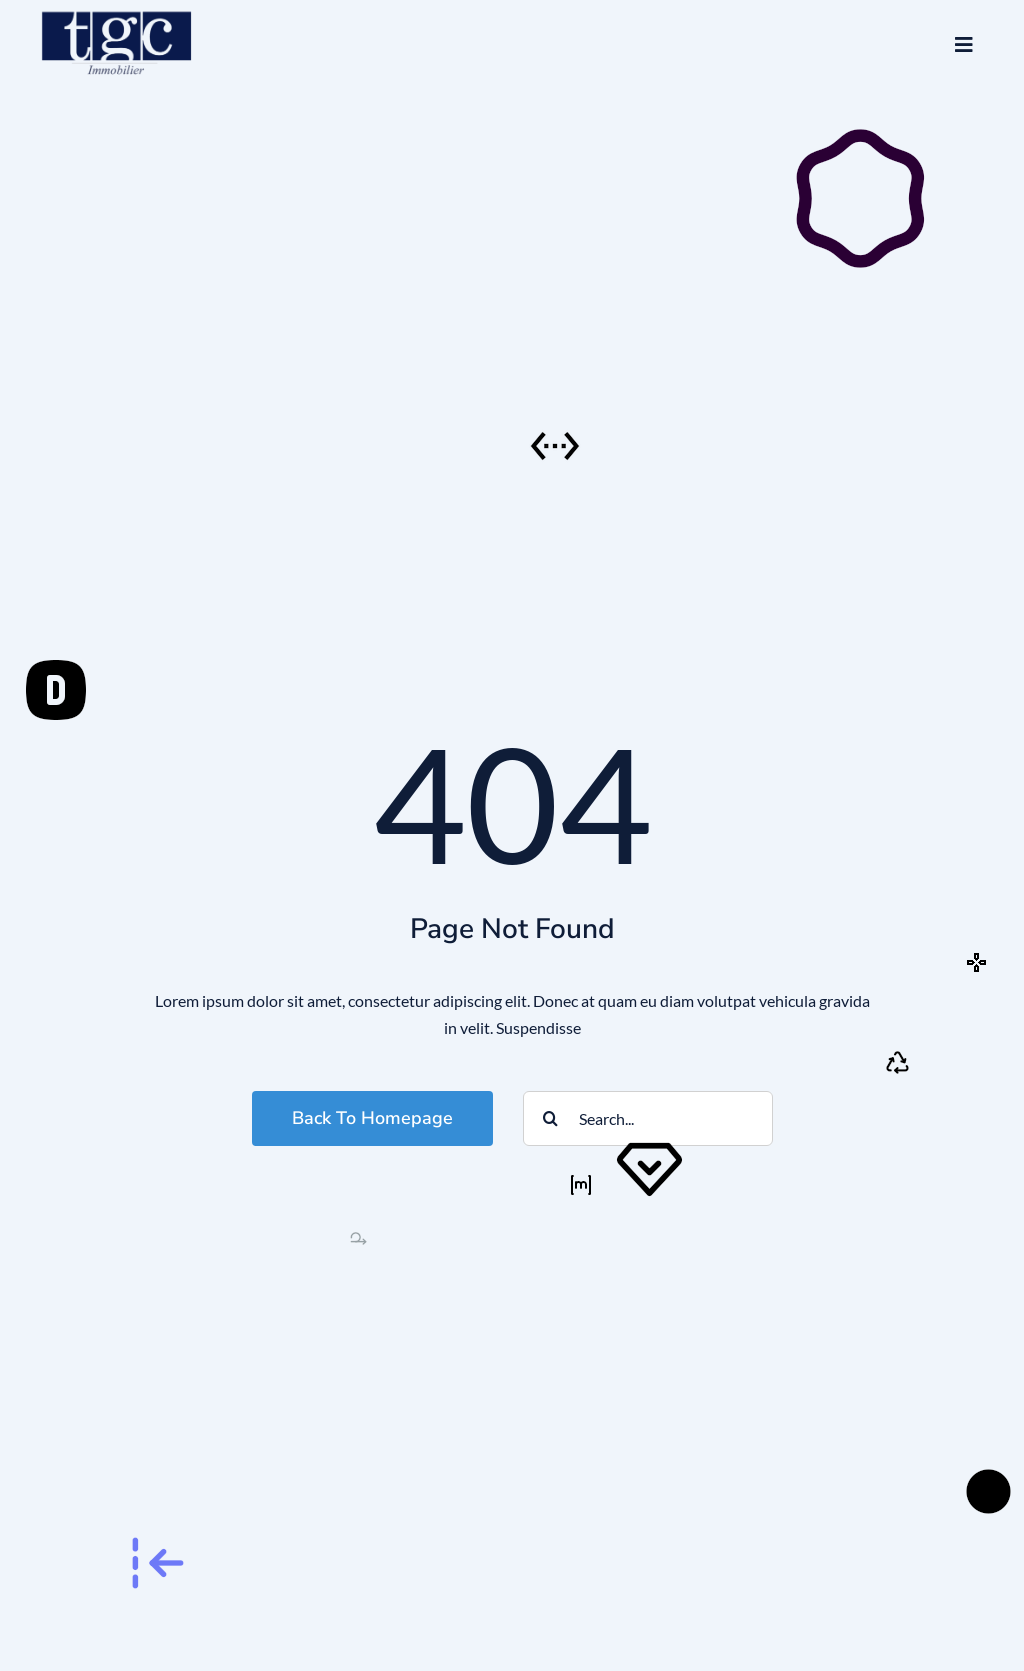  I want to click on open my oppo account or services, so click(649, 1166).